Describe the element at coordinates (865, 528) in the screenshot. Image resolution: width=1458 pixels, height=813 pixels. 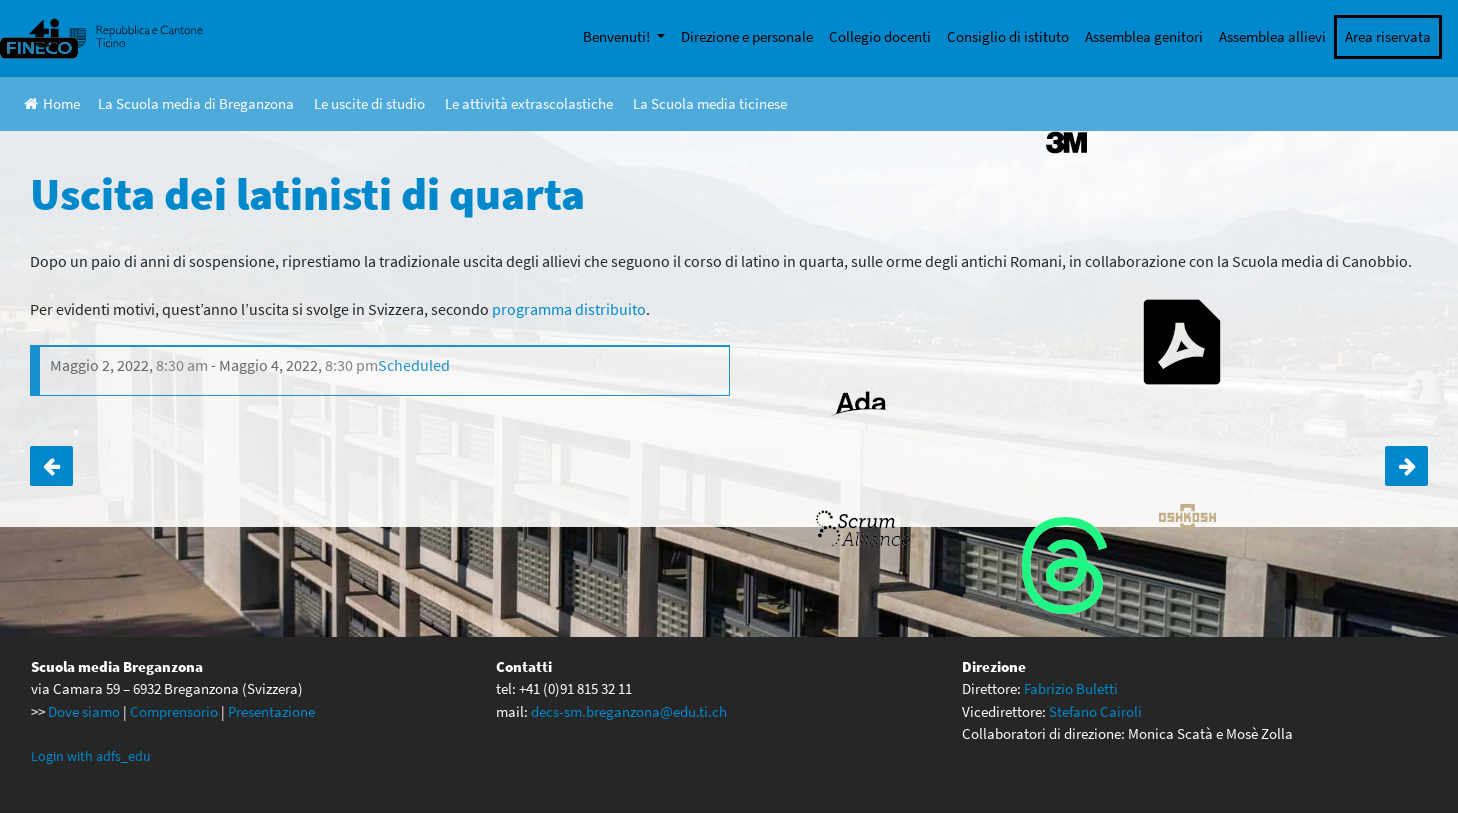
I see `visit the Scrum Alliance website` at that location.